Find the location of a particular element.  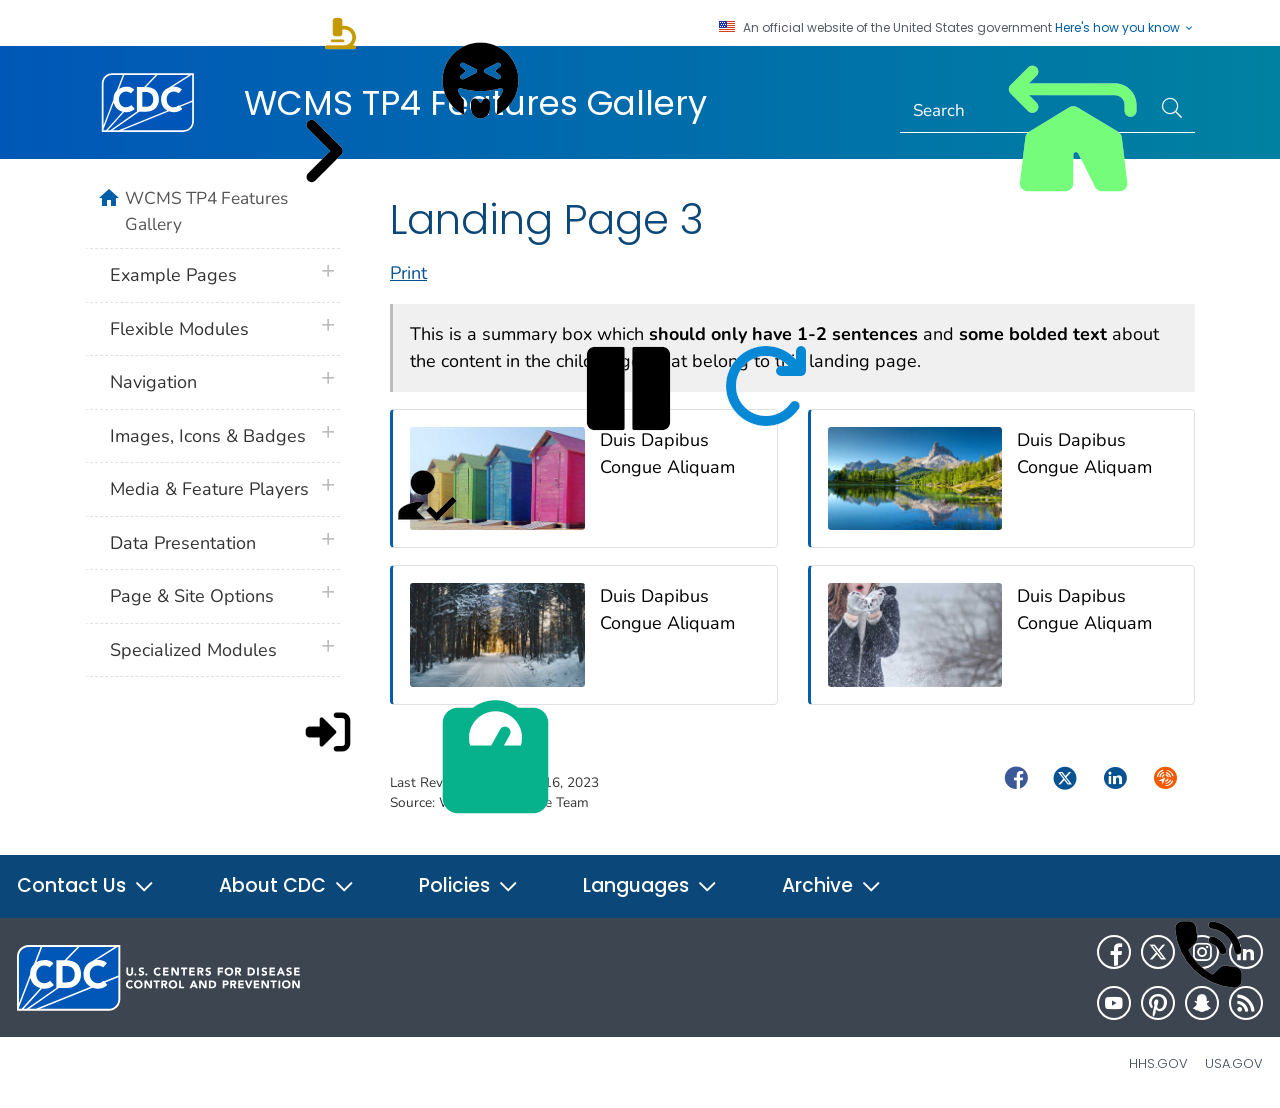

return to campsite or base location is located at coordinates (1073, 128).